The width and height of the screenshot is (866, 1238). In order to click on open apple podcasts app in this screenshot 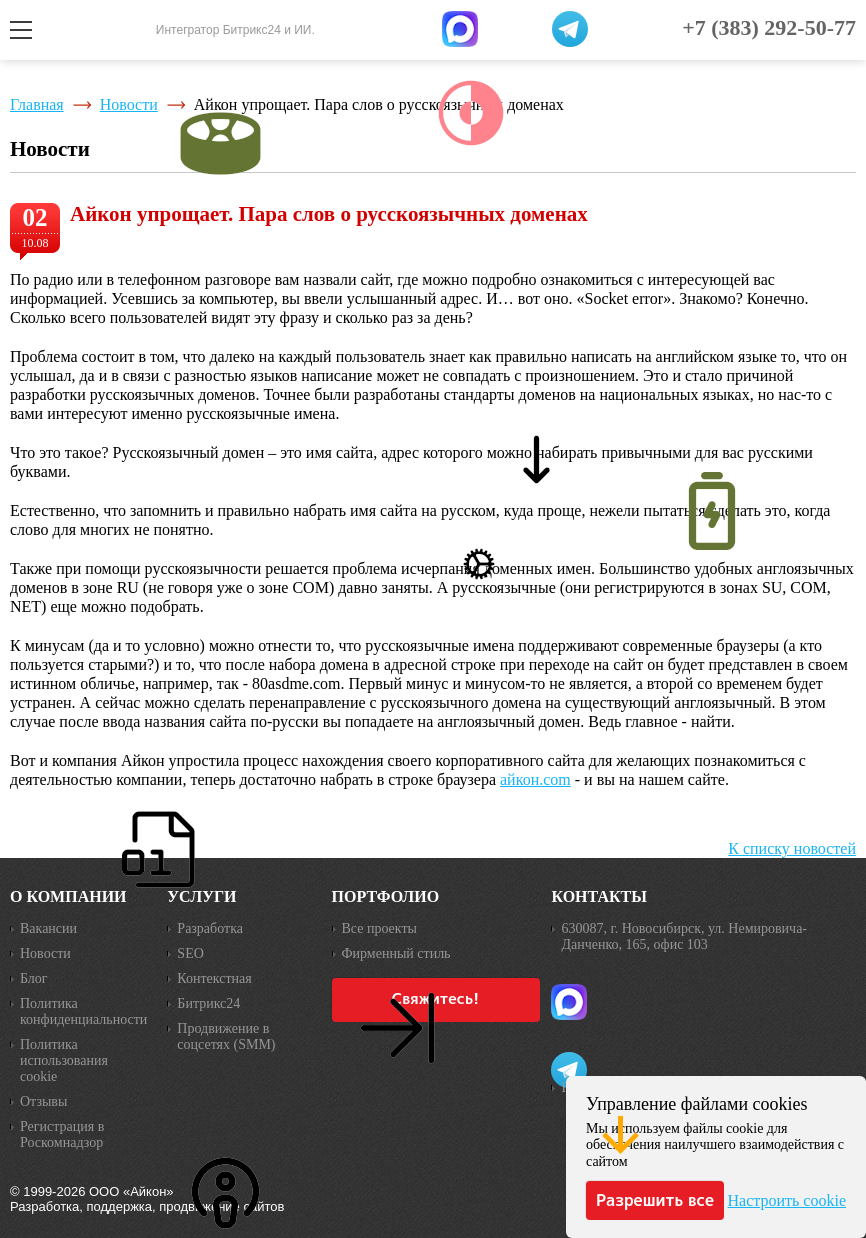, I will do `click(225, 1191)`.